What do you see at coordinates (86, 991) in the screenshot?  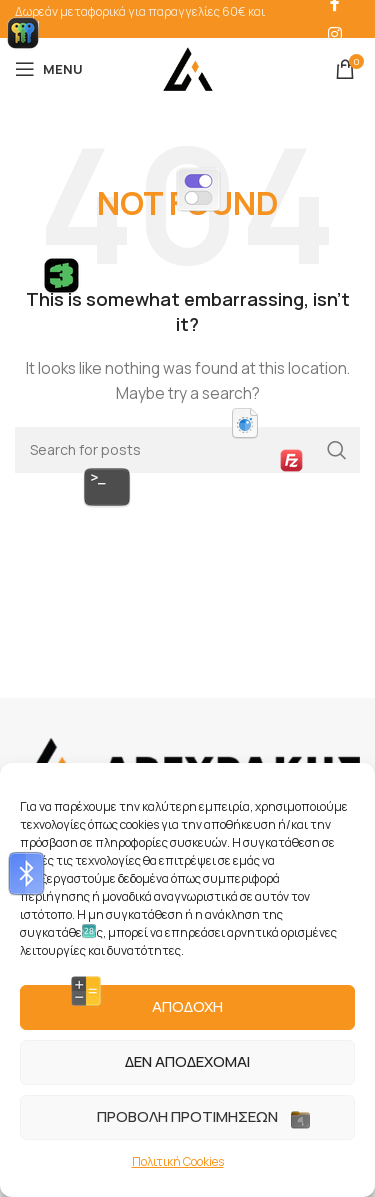 I see `open the calculator app` at bounding box center [86, 991].